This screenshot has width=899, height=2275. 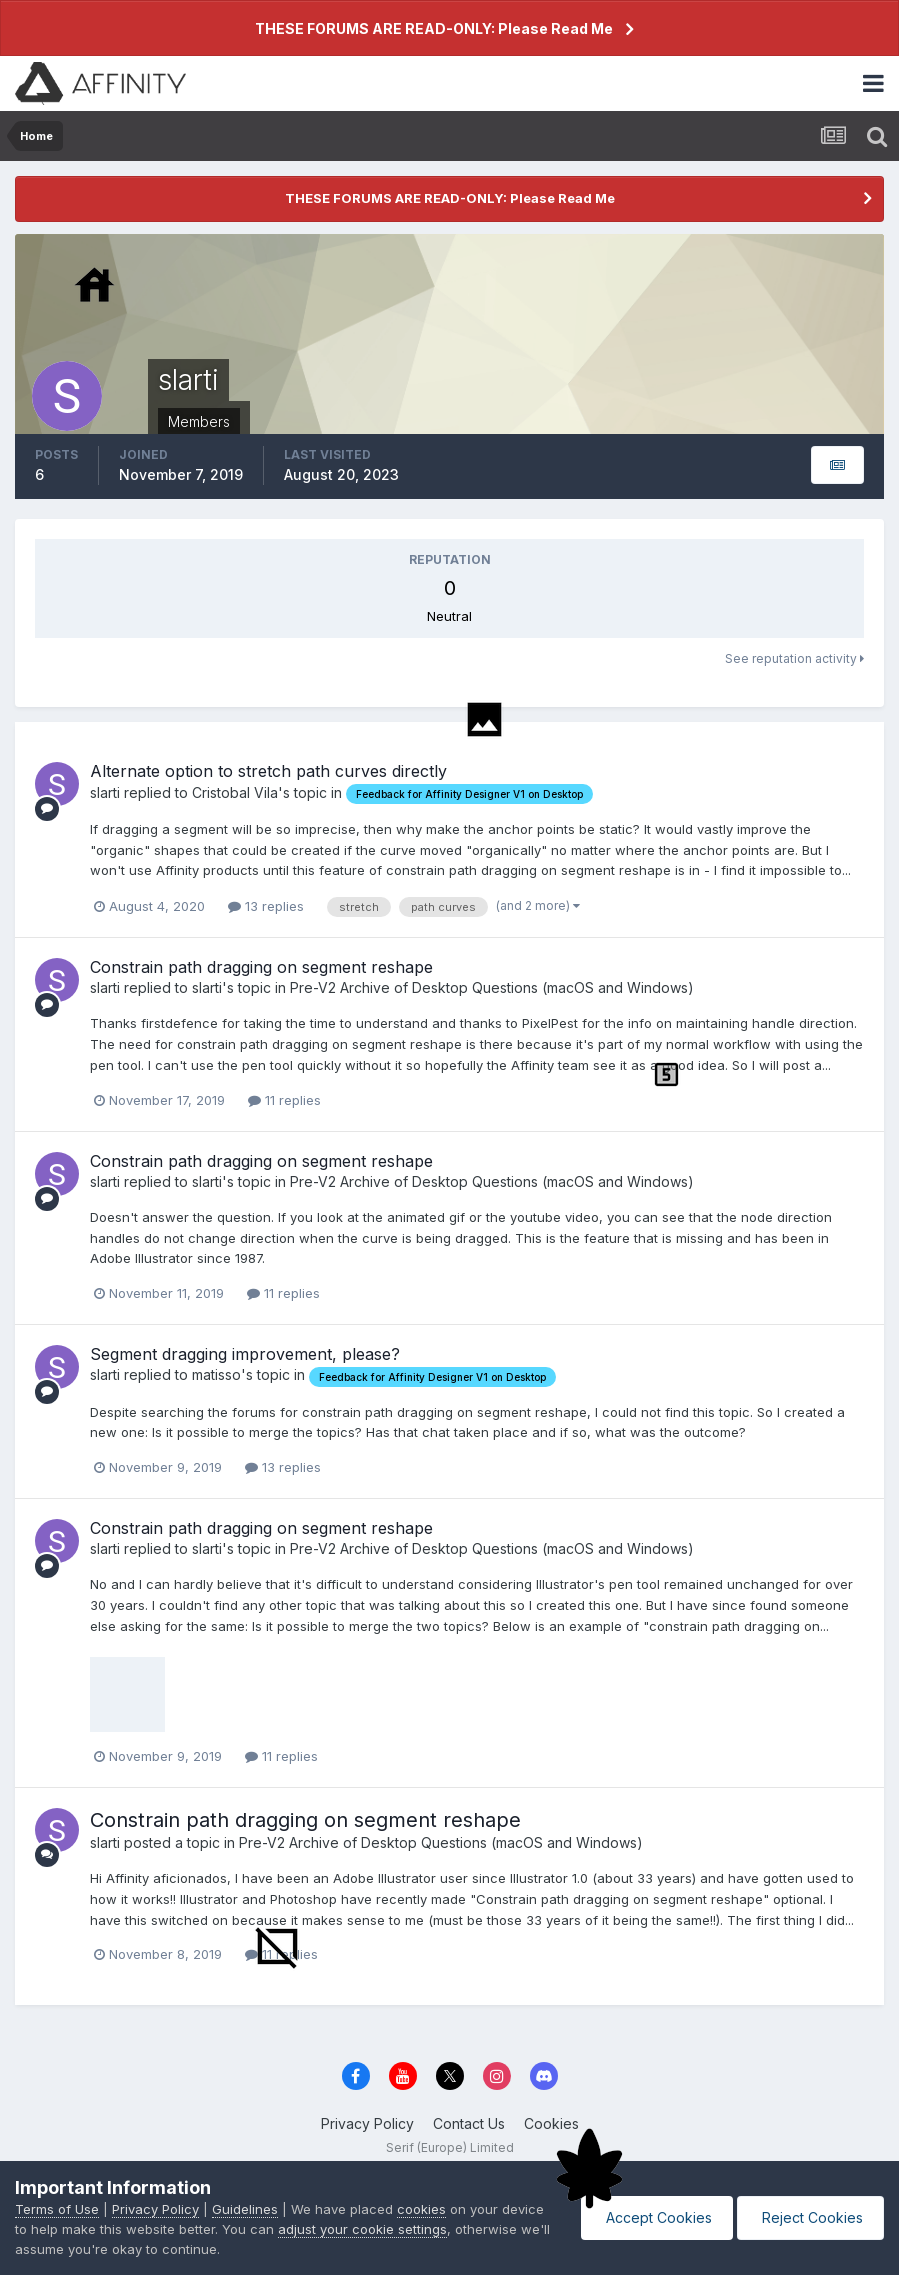 I want to click on indicates cannabis-related content or products, so click(x=589, y=2168).